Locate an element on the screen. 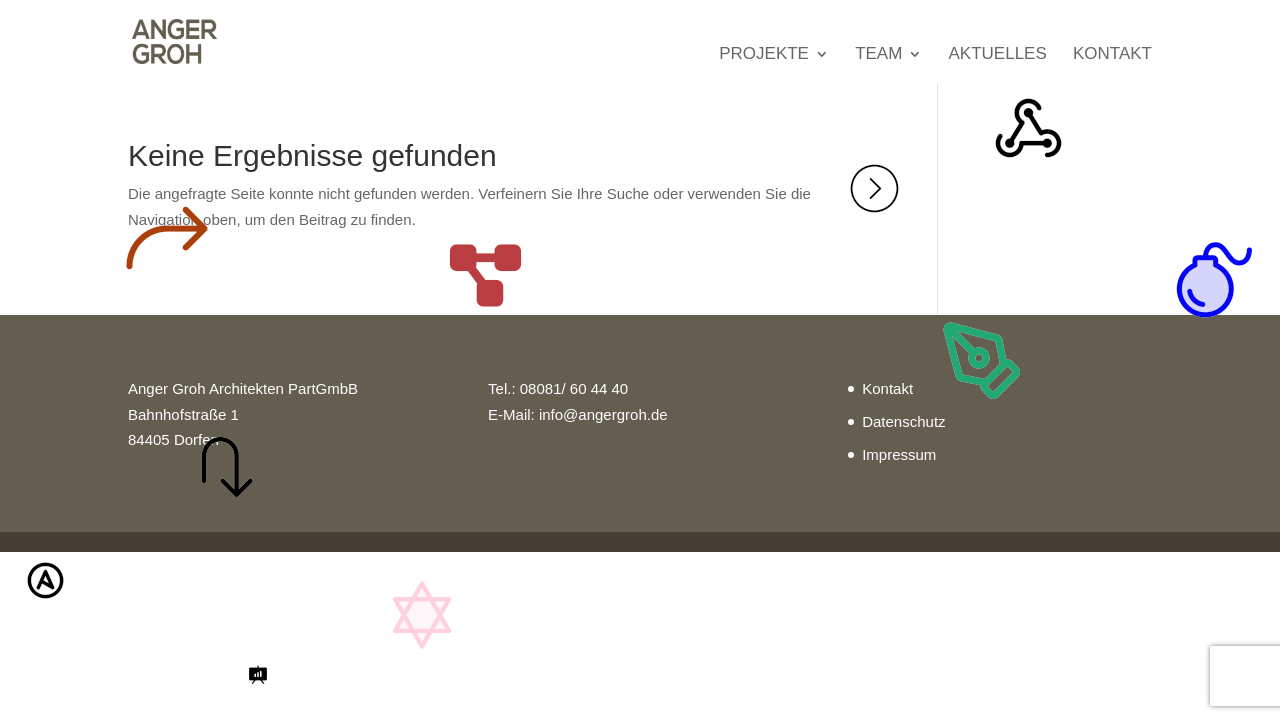 This screenshot has width=1280, height=720. redo or repeat last action is located at coordinates (225, 467).